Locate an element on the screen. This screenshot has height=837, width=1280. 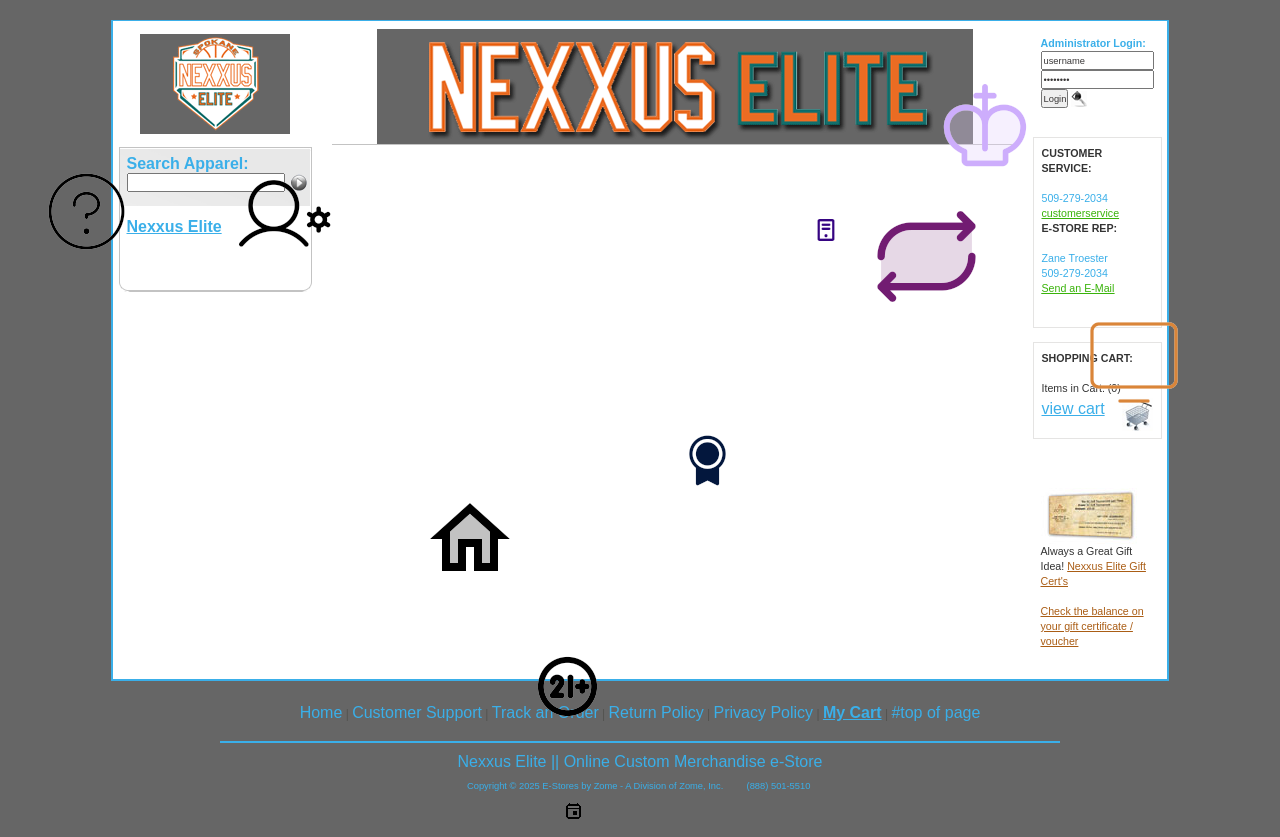
view display settings is located at coordinates (1134, 359).